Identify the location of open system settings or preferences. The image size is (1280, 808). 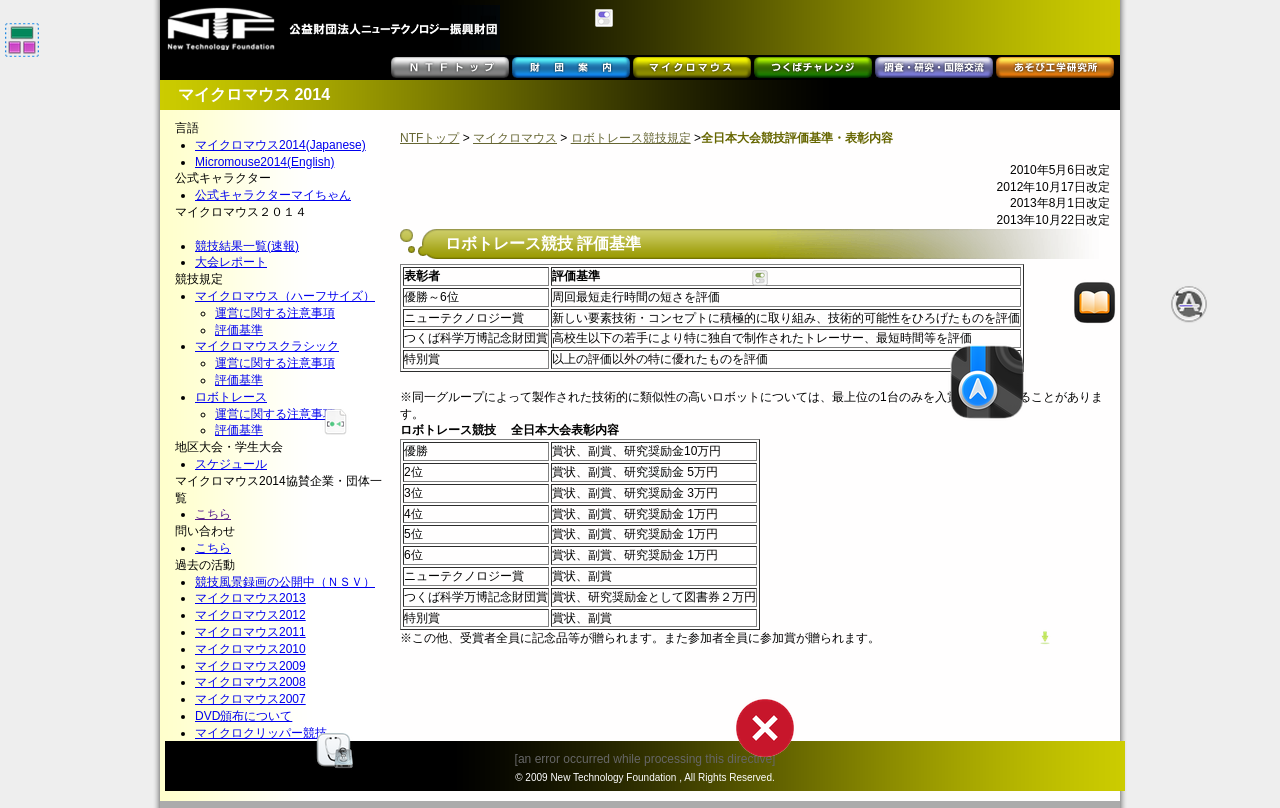
(604, 18).